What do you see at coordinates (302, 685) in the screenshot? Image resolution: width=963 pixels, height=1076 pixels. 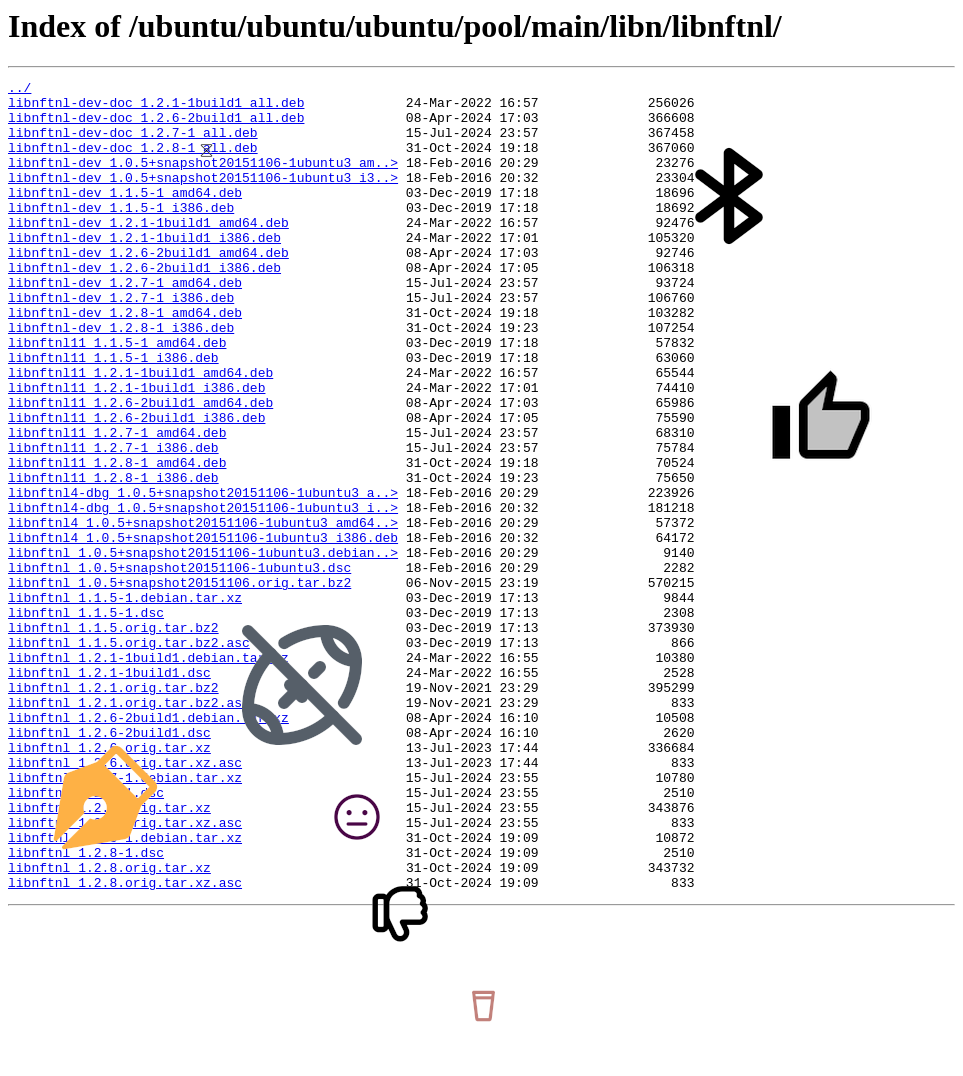 I see `disable football notifications` at bounding box center [302, 685].